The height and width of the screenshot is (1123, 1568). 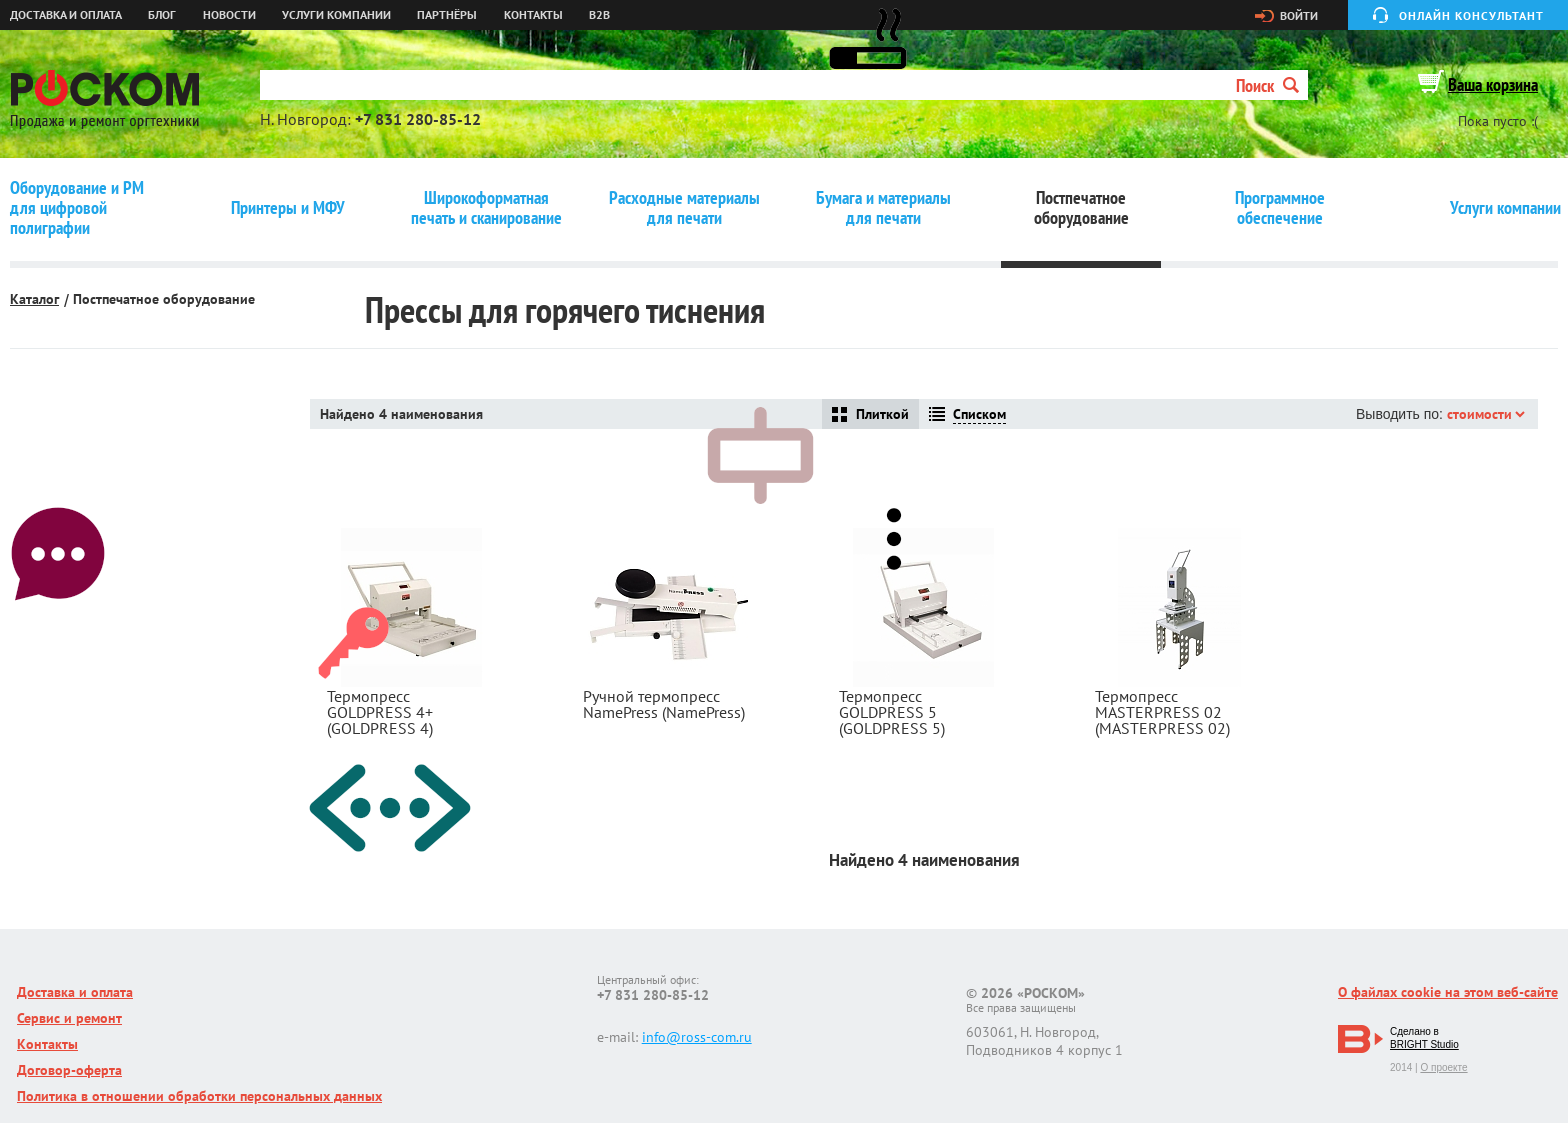 I want to click on open more options menu, so click(x=894, y=539).